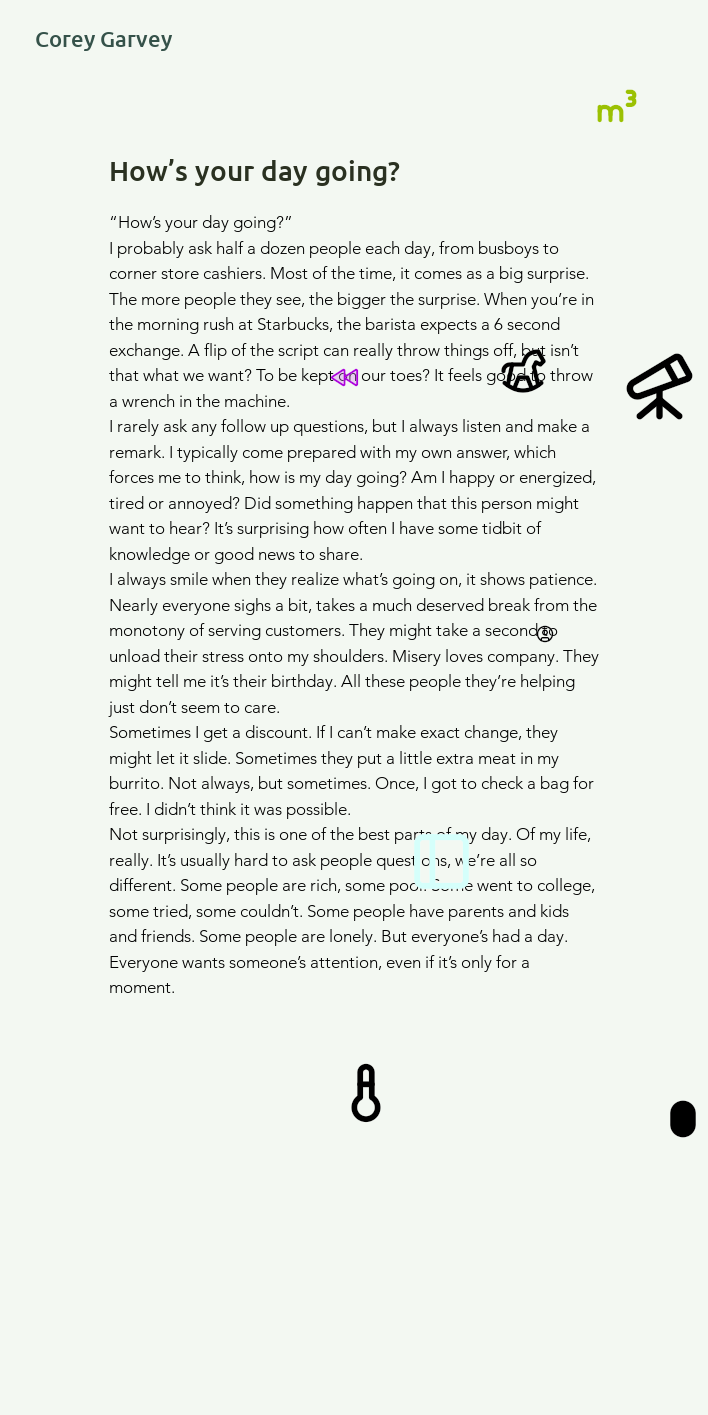  I want to click on toggle sidebar navigation, so click(441, 861).